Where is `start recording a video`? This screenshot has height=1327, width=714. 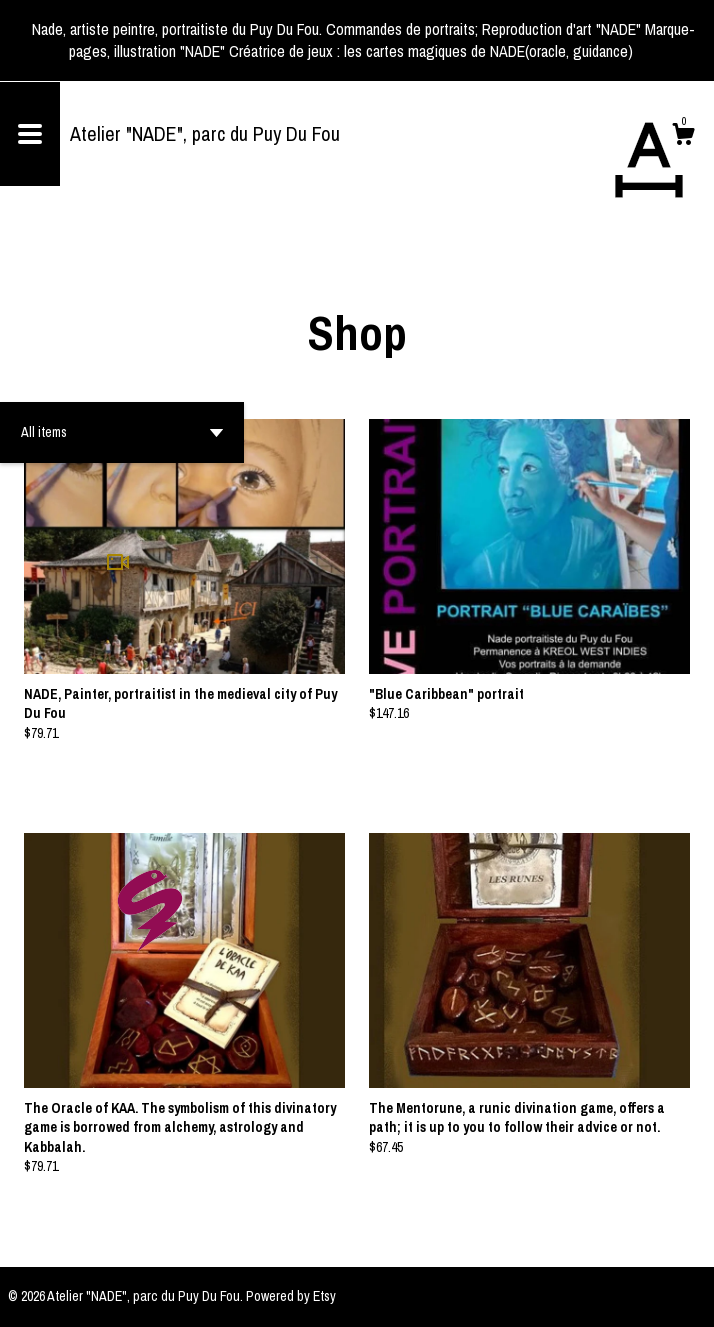
start recording a video is located at coordinates (118, 562).